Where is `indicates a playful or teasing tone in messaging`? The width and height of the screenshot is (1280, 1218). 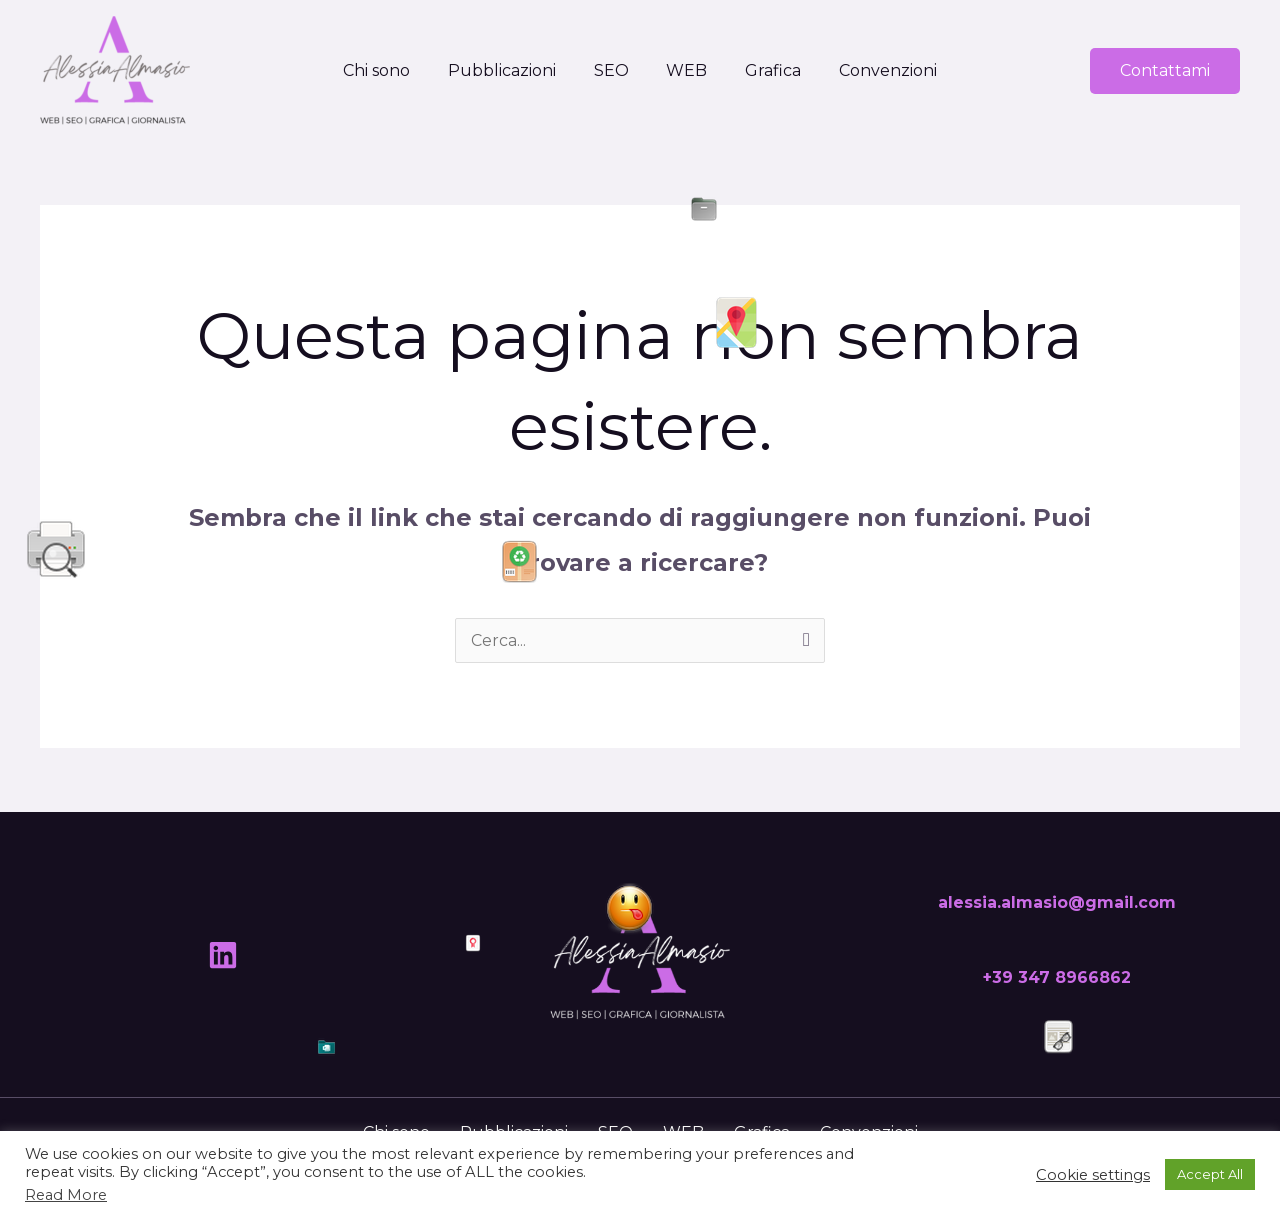 indicates a playful or teasing tone in messaging is located at coordinates (630, 909).